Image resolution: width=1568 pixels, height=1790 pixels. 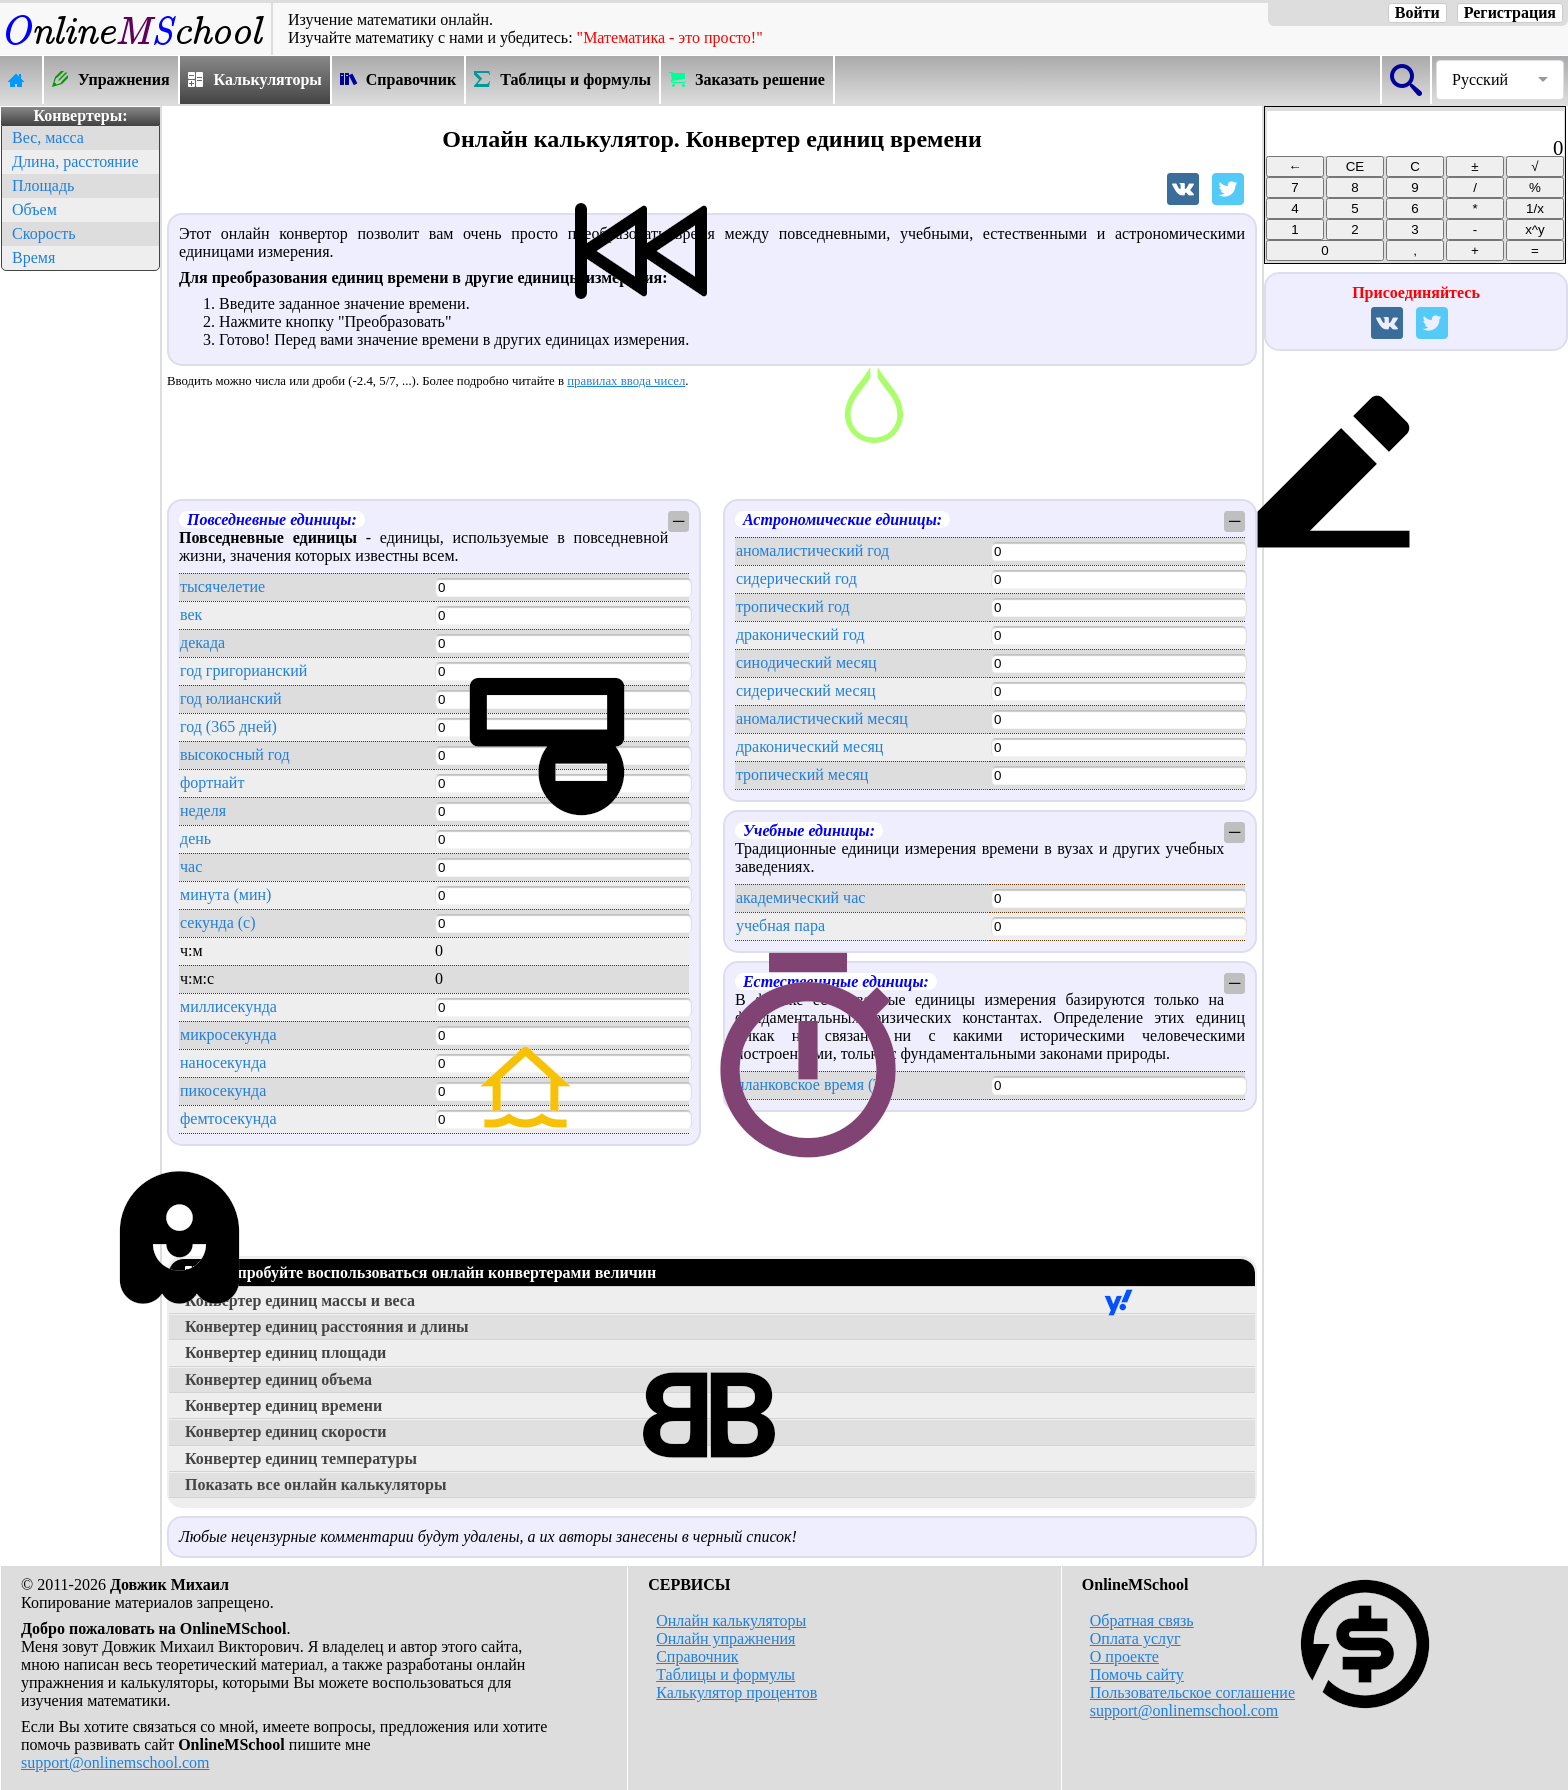 I want to click on friendly ghost avatar or profile icon, so click(x=179, y=1237).